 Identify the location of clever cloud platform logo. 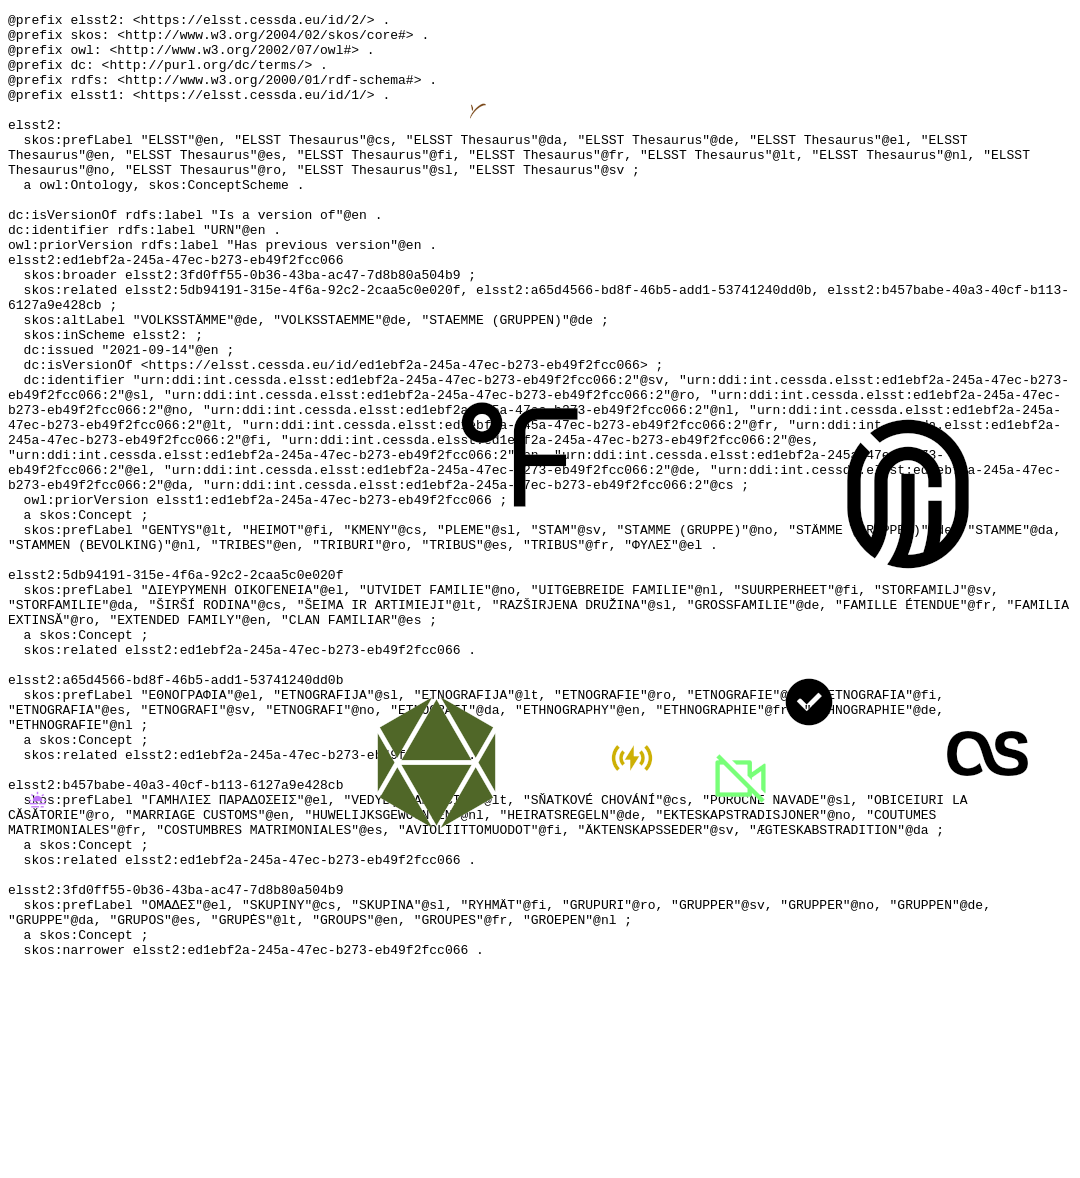
(436, 762).